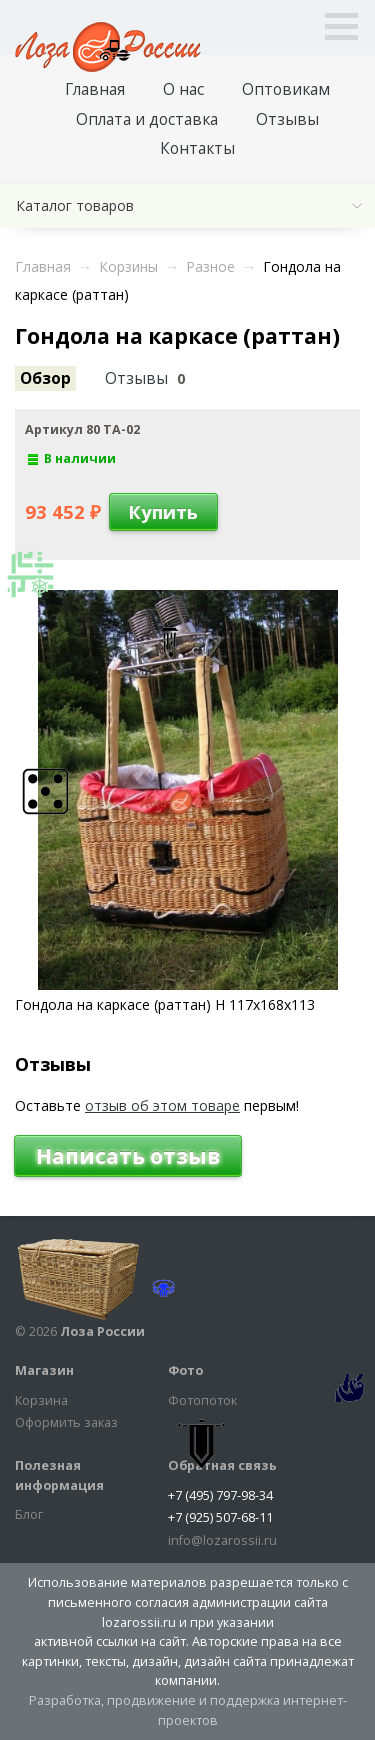 This screenshot has height=1740, width=375. I want to click on access plumbing or pipe-based puzzle game, so click(30, 574).